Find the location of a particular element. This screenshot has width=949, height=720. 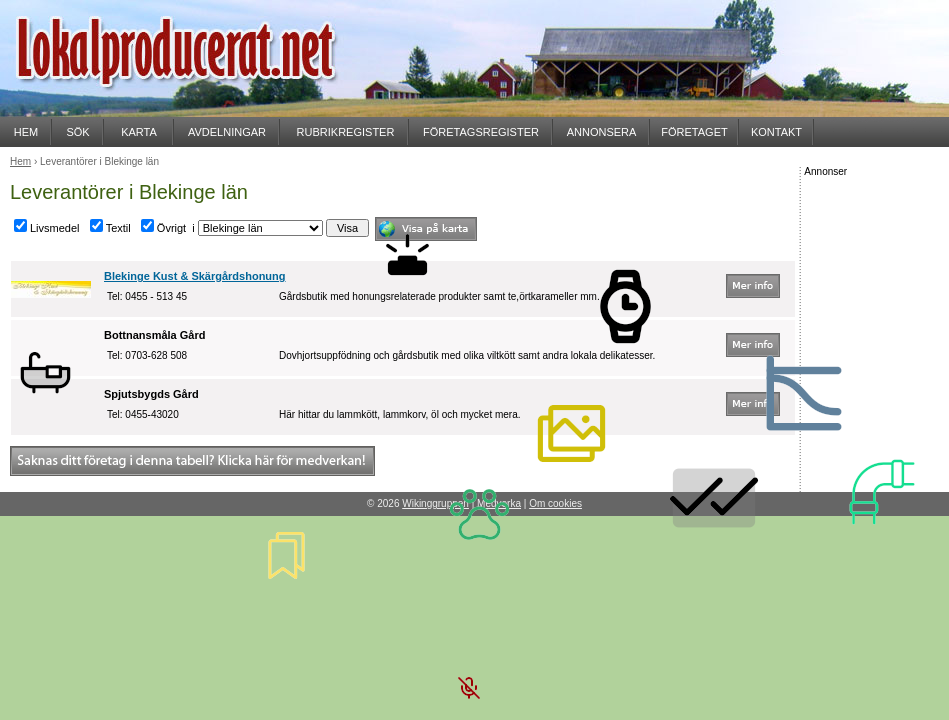

plumbing or pipeline connection indicator is located at coordinates (879, 489).